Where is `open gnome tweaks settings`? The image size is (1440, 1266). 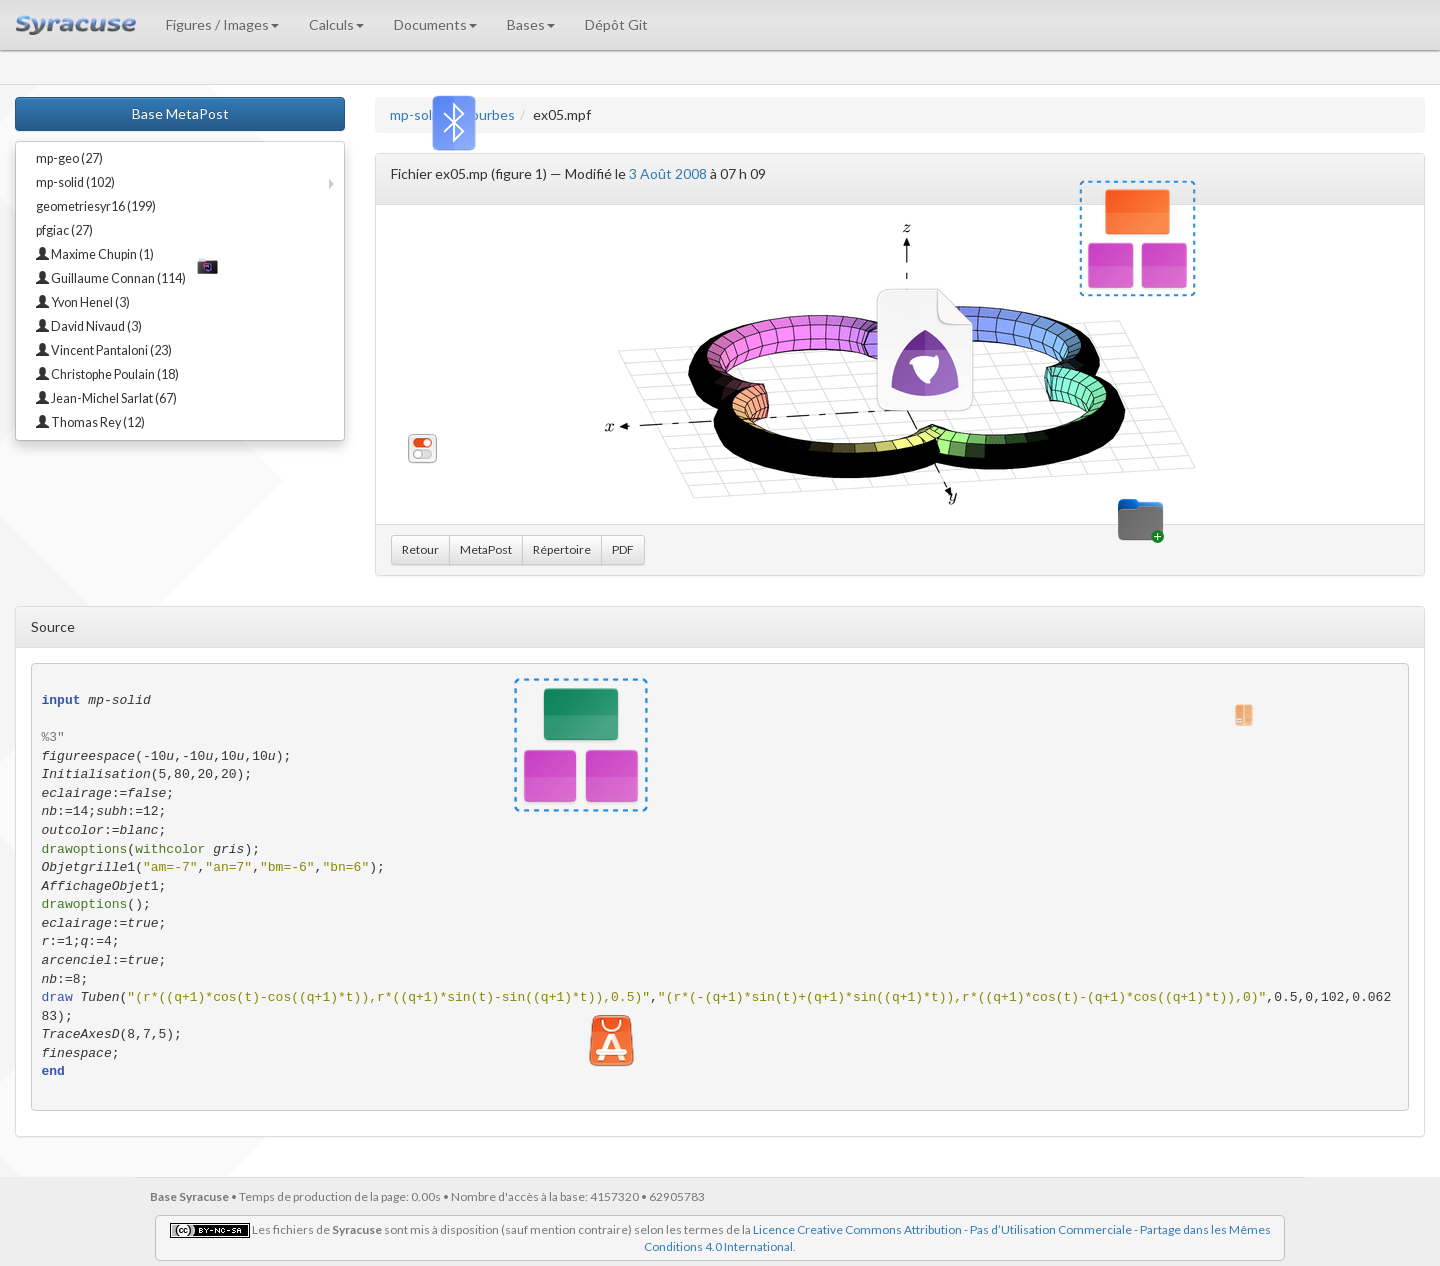 open gnome tweaks settings is located at coordinates (422, 448).